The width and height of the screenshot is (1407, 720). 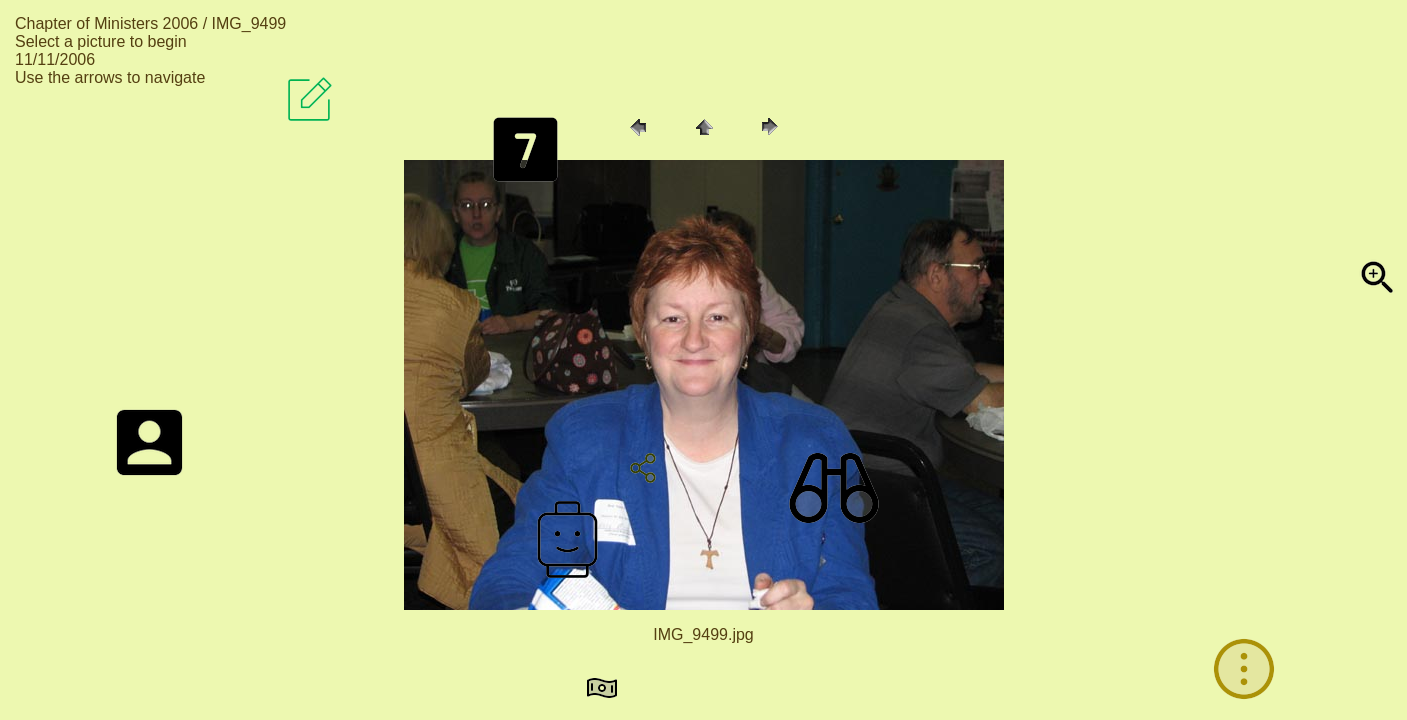 What do you see at coordinates (834, 488) in the screenshot?
I see `search or explore content` at bounding box center [834, 488].